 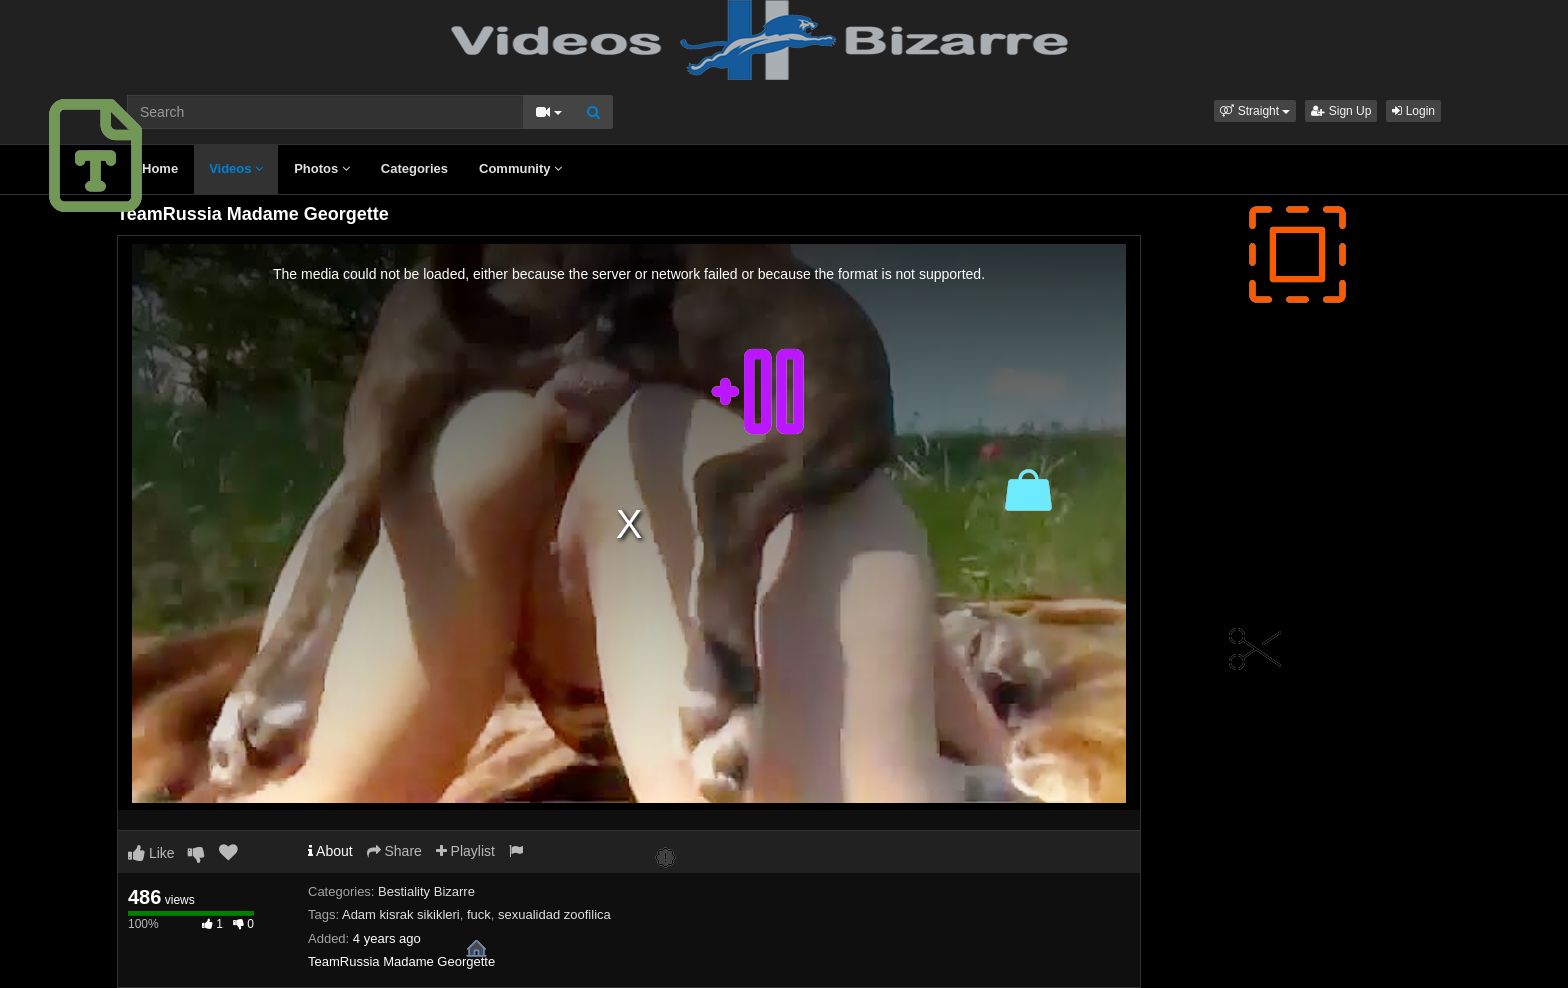 What do you see at coordinates (95, 155) in the screenshot?
I see `view text or document file type` at bounding box center [95, 155].